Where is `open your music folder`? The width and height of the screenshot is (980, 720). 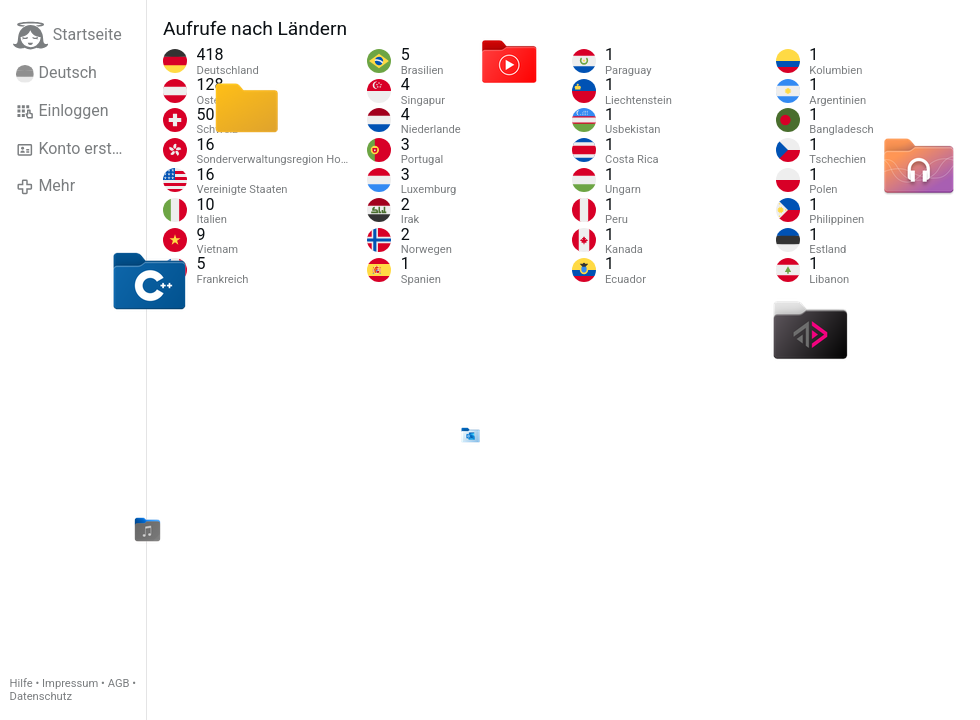 open your music folder is located at coordinates (147, 529).